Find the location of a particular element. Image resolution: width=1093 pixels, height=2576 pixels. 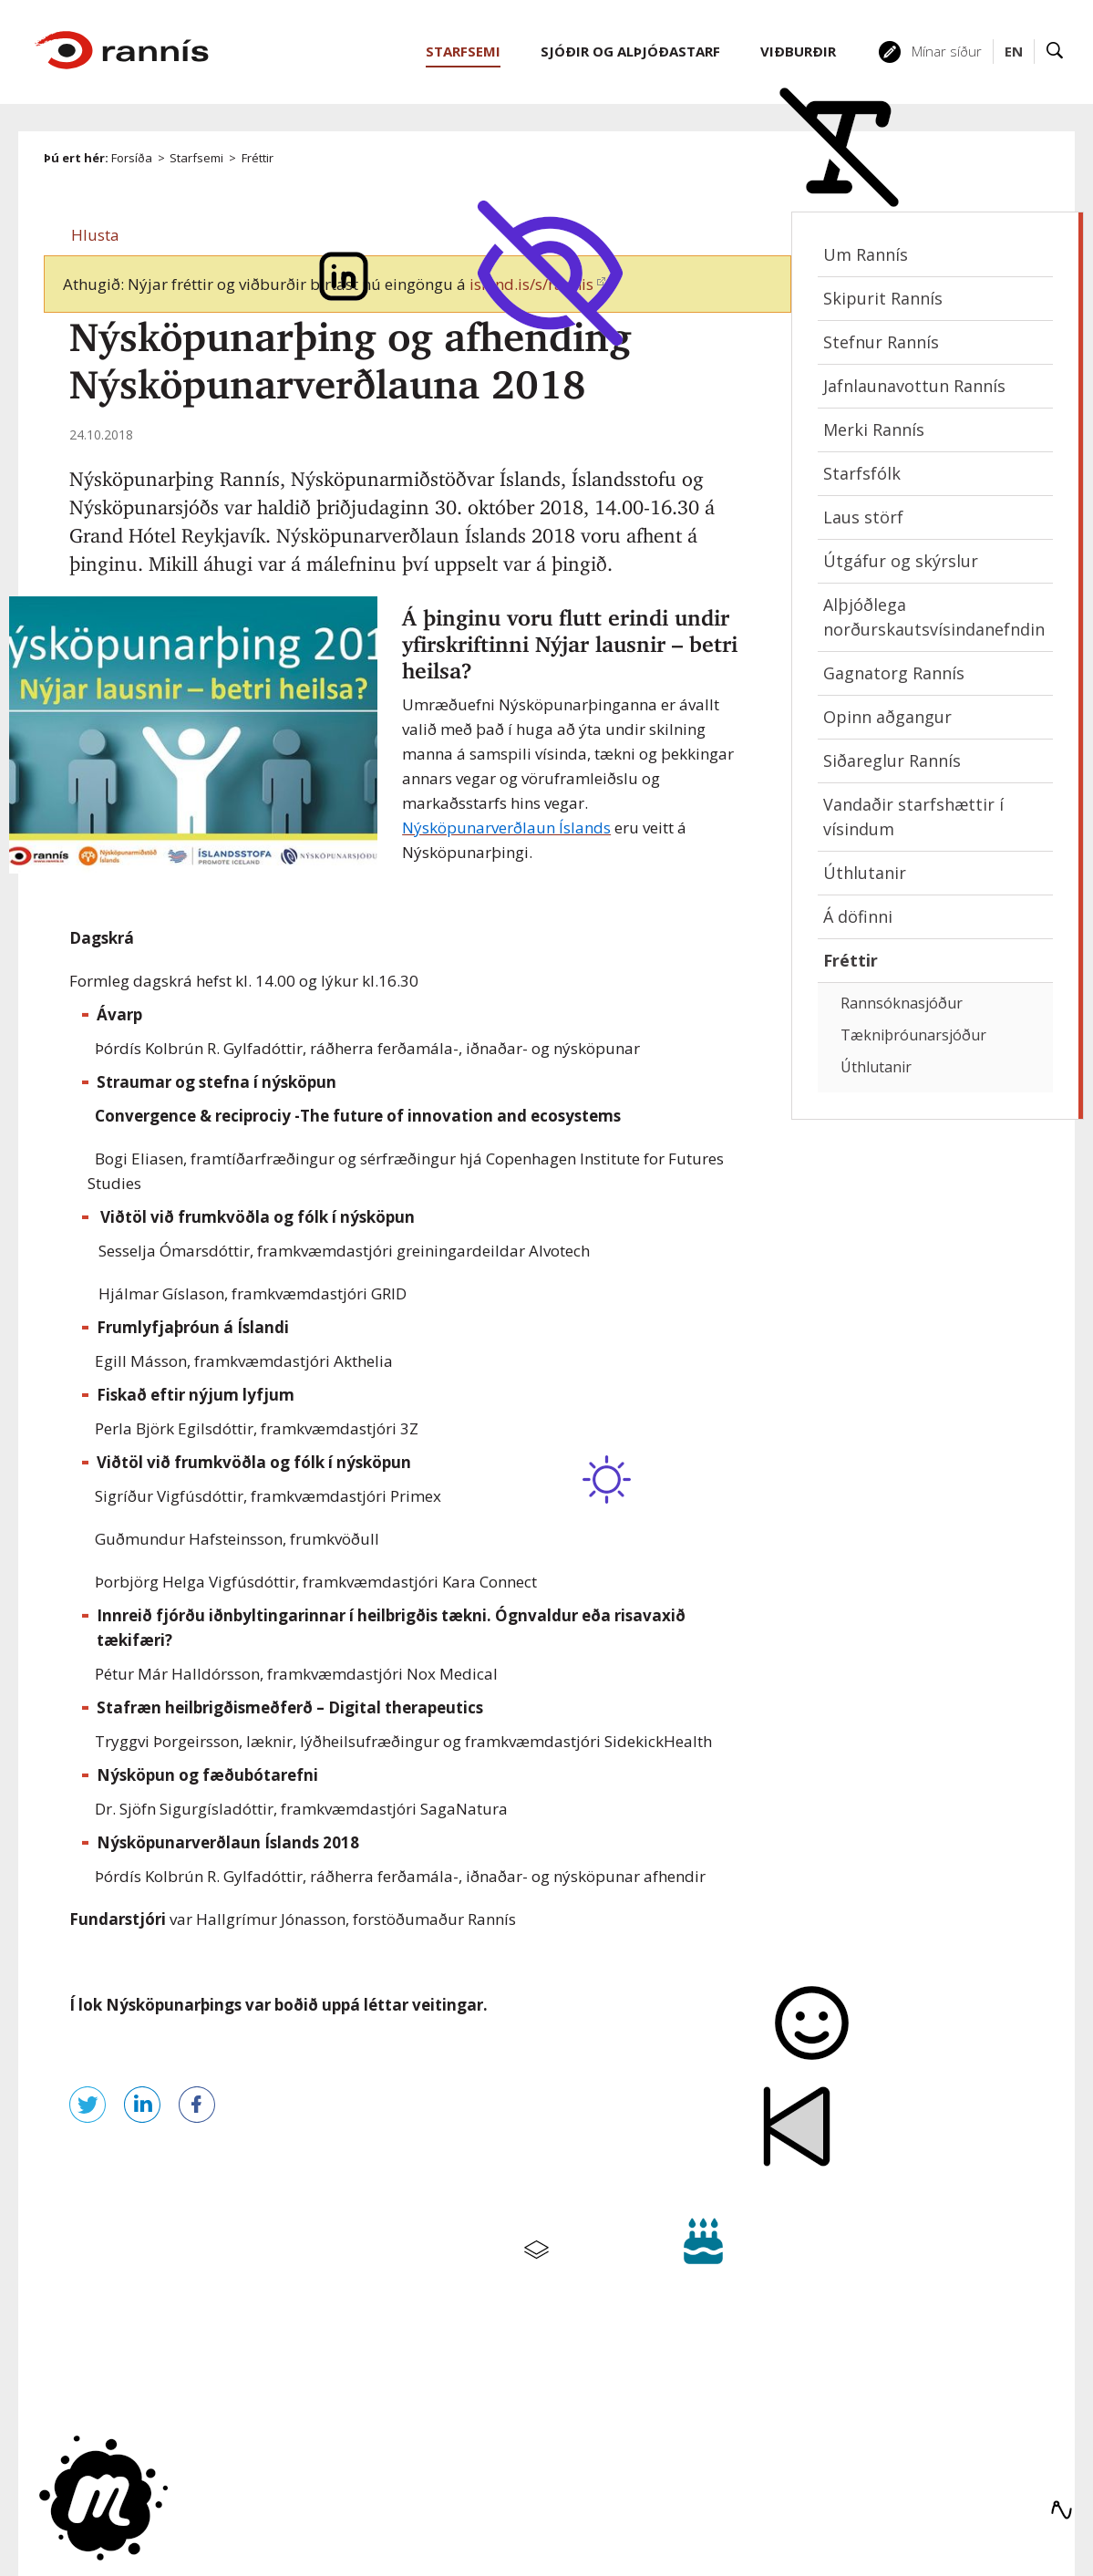

apply maximum function to selected values is located at coordinates (1061, 2509).